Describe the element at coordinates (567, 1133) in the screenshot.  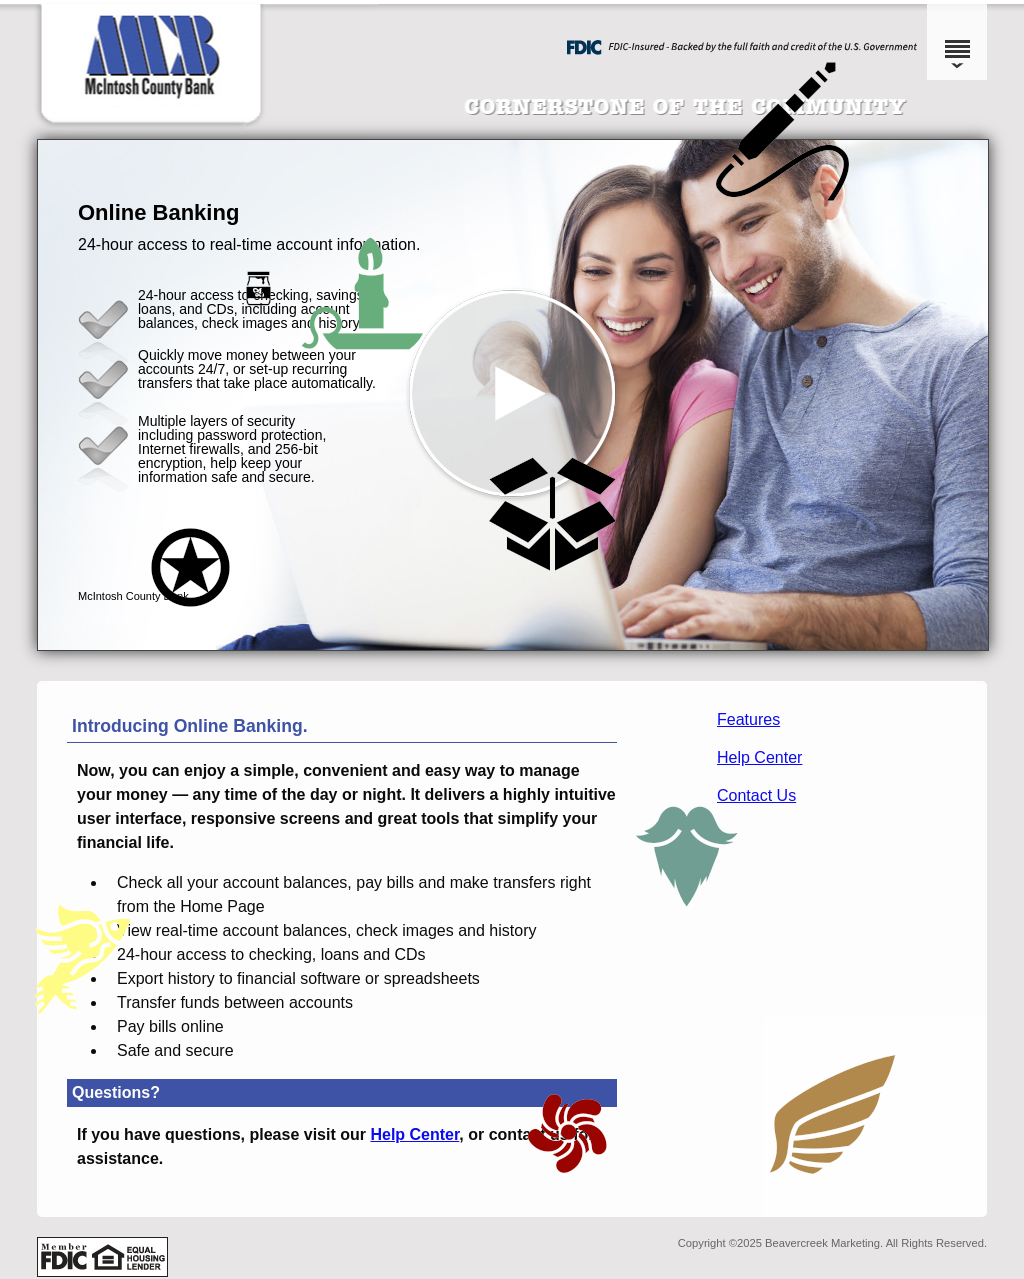
I see `decorative floral element or embellishment` at that location.